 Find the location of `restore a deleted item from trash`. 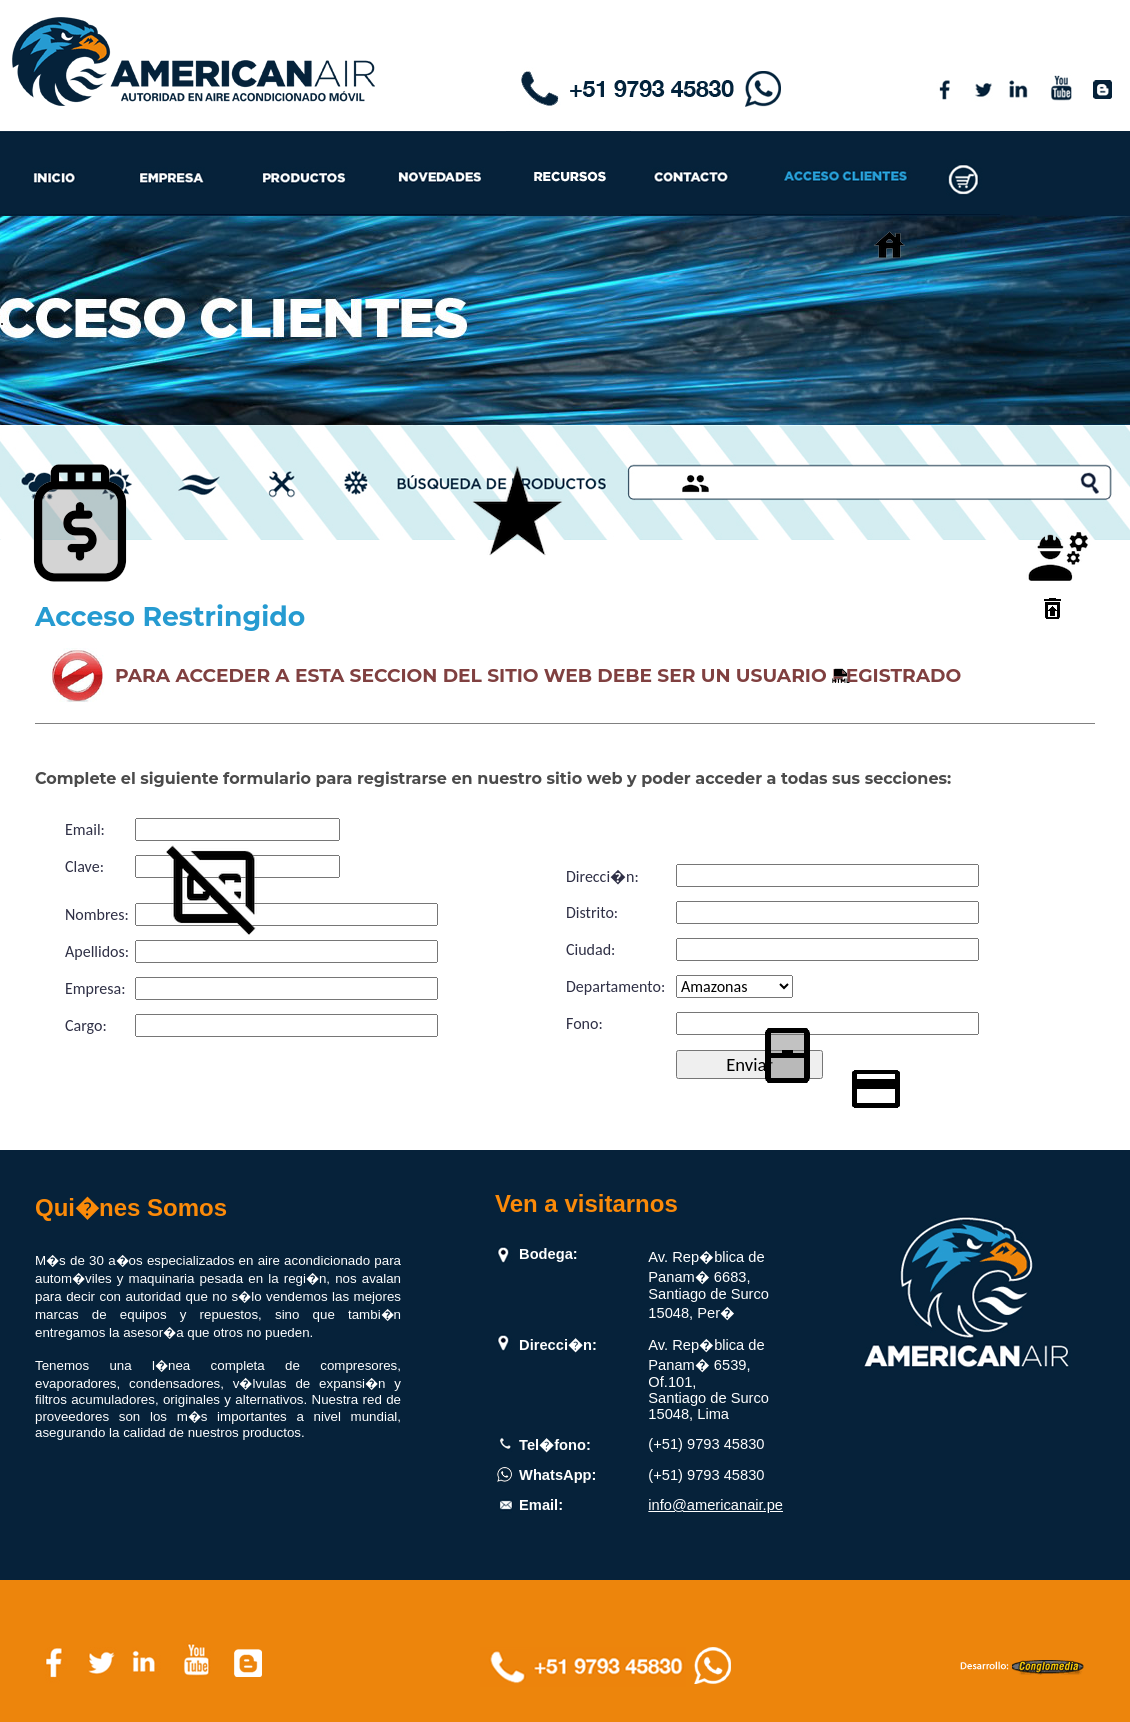

restore a deleted item from trash is located at coordinates (1052, 608).